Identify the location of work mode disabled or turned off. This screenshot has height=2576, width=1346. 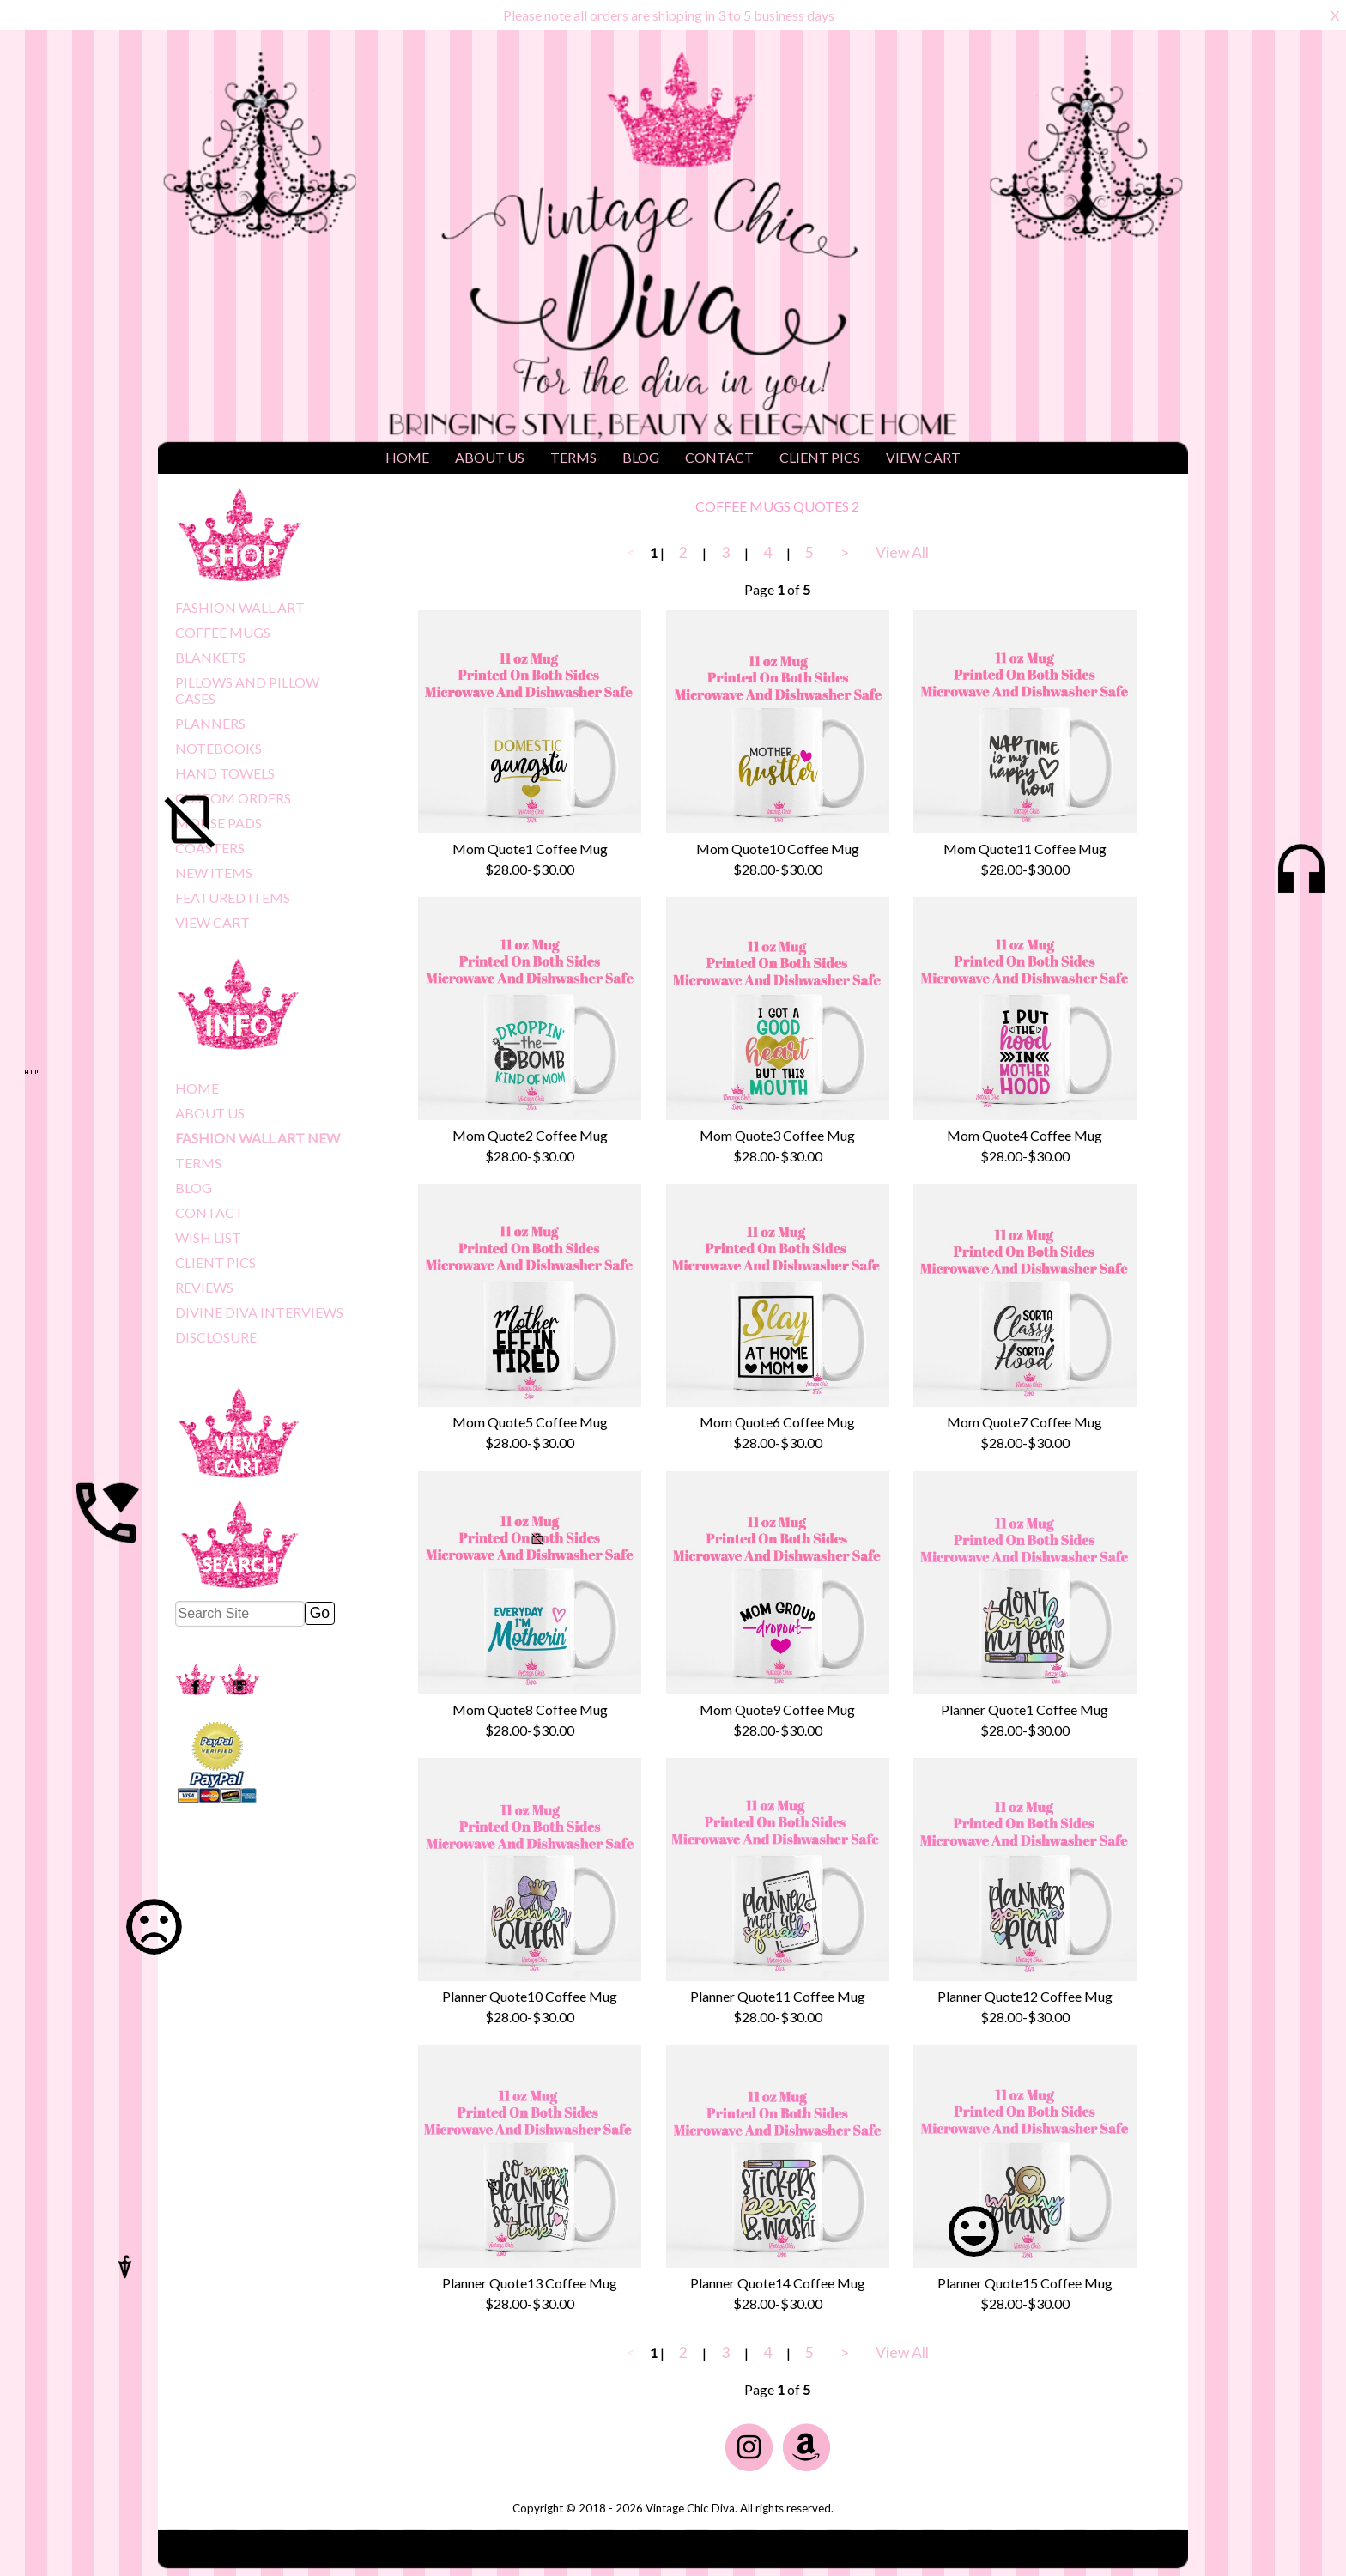
(537, 1539).